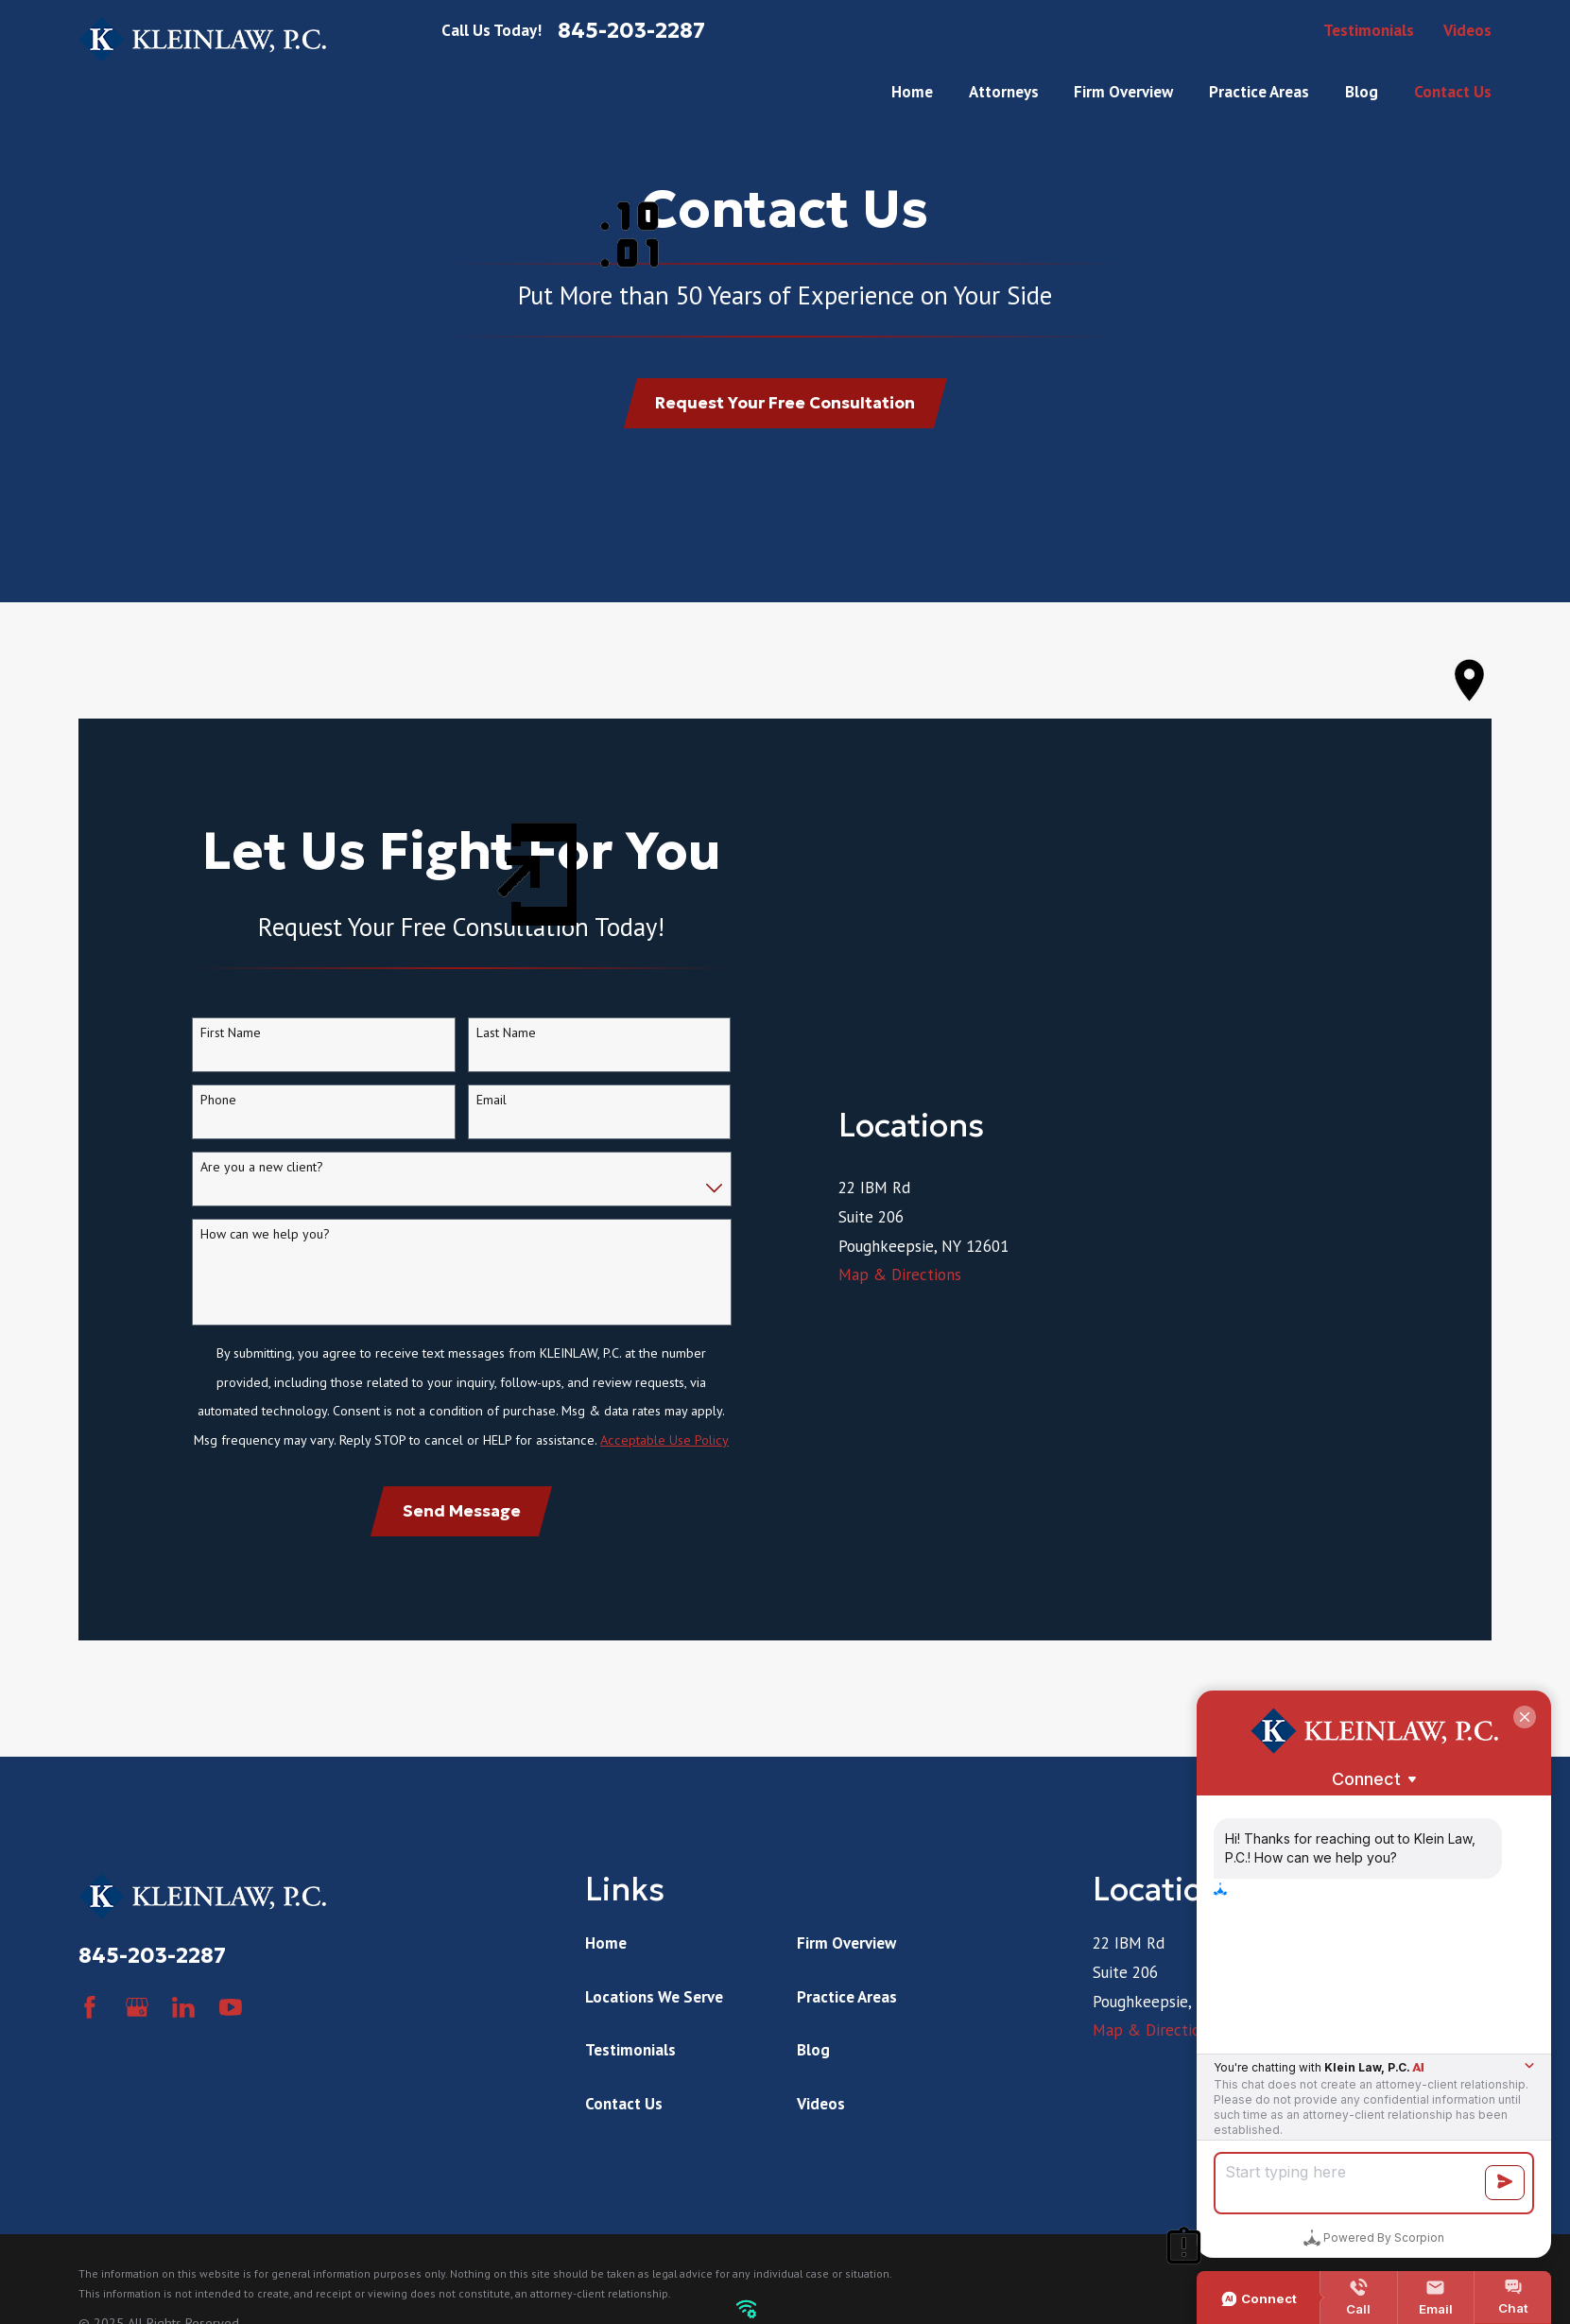  What do you see at coordinates (539, 874) in the screenshot?
I see `add shortcut to home screen` at bounding box center [539, 874].